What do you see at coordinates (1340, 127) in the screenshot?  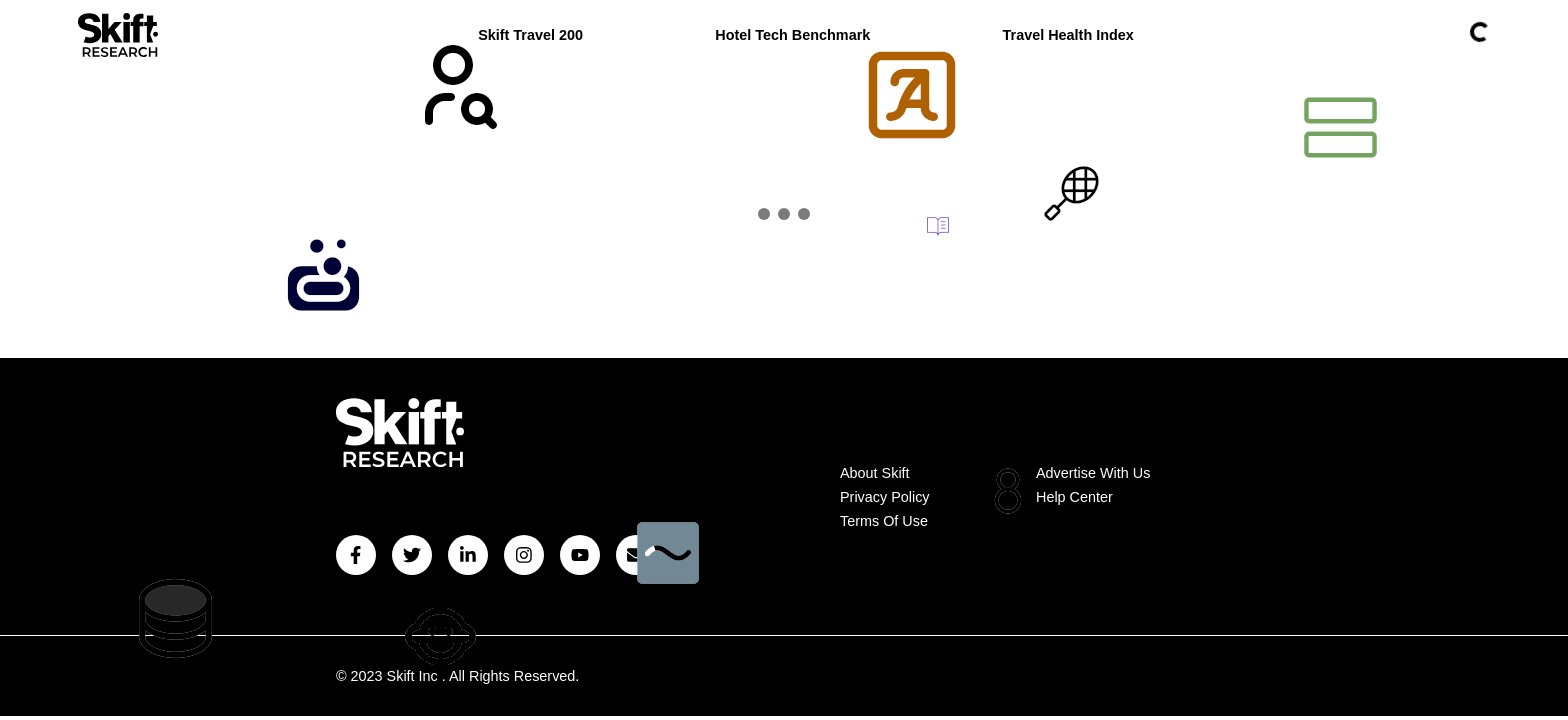 I see `switch to row view layout` at bounding box center [1340, 127].